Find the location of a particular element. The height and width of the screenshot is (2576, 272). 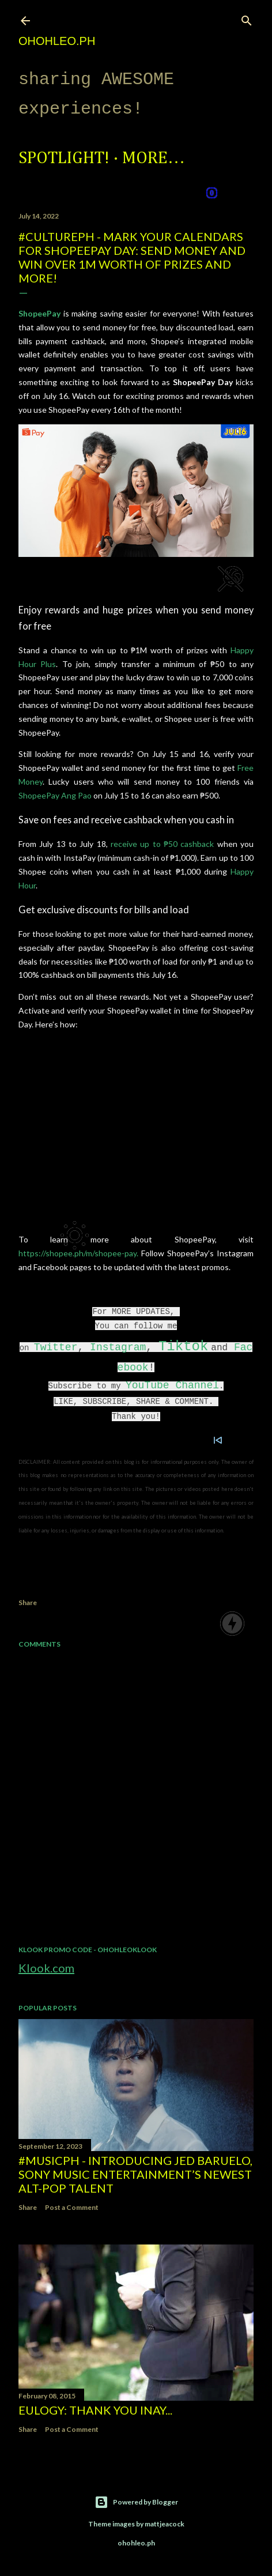

disable candy or sweets mode is located at coordinates (231, 579).